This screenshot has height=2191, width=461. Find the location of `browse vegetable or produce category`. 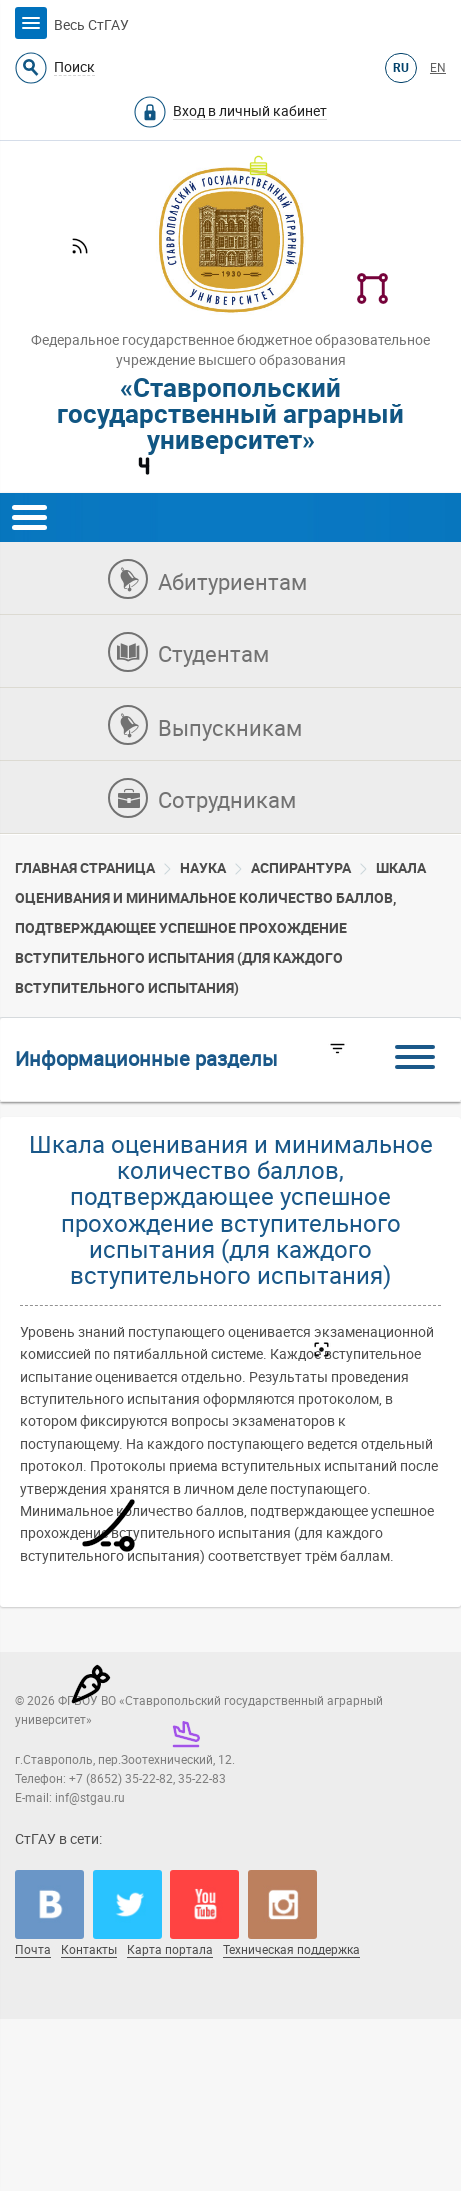

browse vegetable or produce category is located at coordinates (90, 1685).